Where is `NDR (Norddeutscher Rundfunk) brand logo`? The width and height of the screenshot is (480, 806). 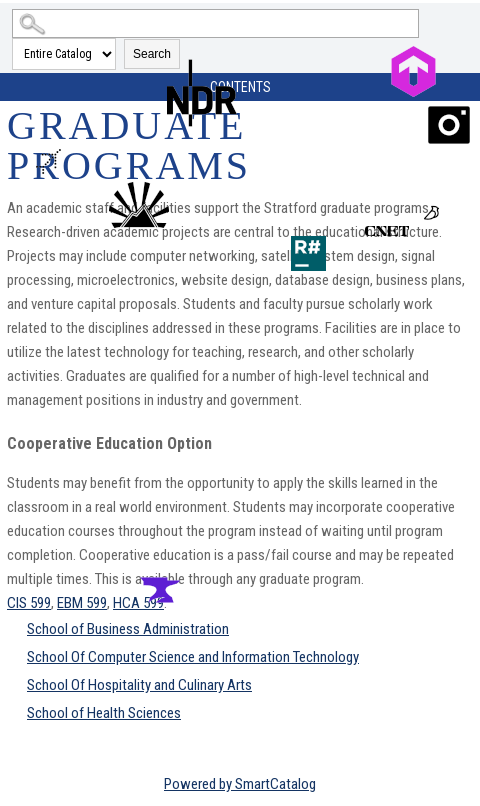 NDR (Norddeutscher Rundfunk) brand logo is located at coordinates (202, 93).